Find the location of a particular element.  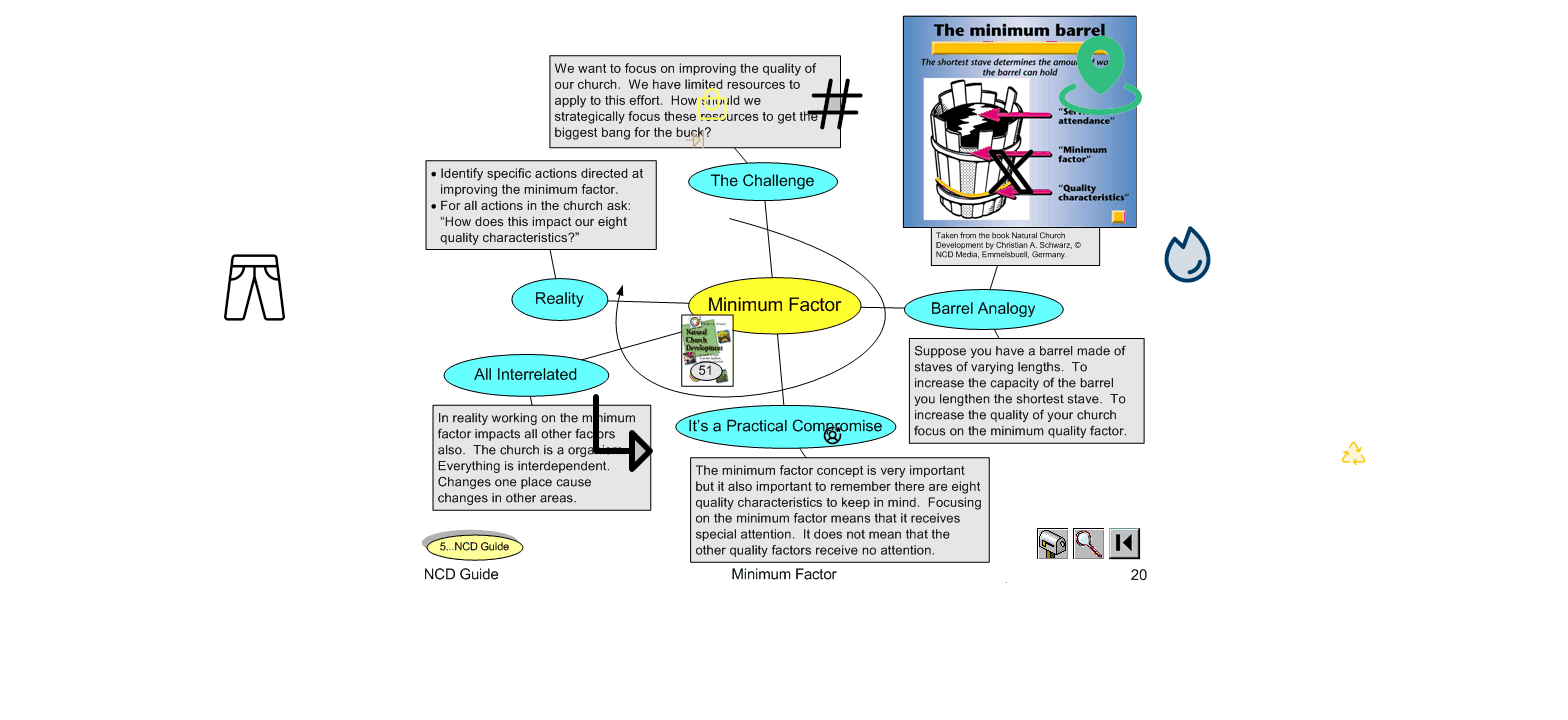

recycle or move item to trash is located at coordinates (1353, 453).